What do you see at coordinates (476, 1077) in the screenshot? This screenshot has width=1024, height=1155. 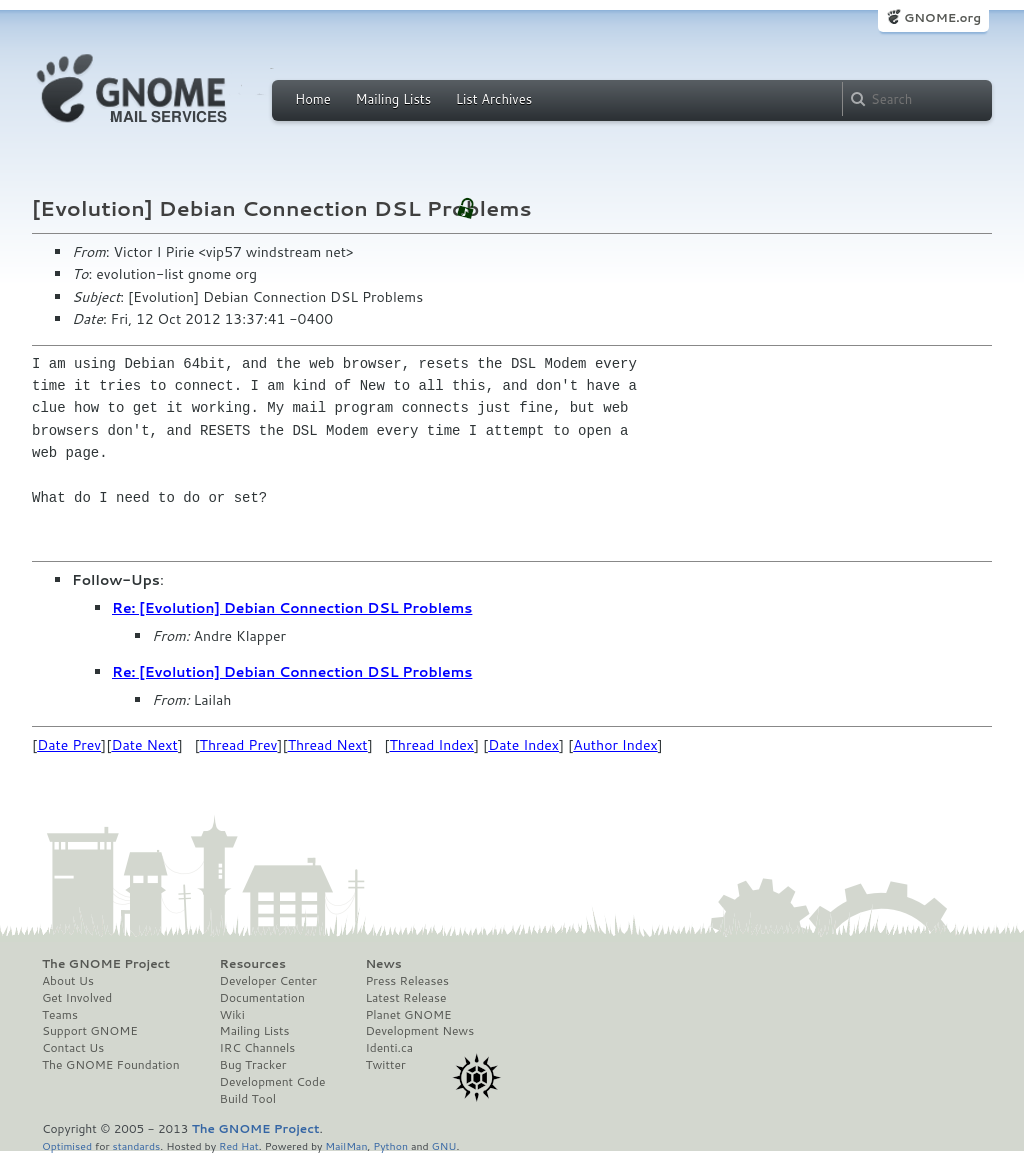 I see `indicates a rare or legendary item` at bounding box center [476, 1077].